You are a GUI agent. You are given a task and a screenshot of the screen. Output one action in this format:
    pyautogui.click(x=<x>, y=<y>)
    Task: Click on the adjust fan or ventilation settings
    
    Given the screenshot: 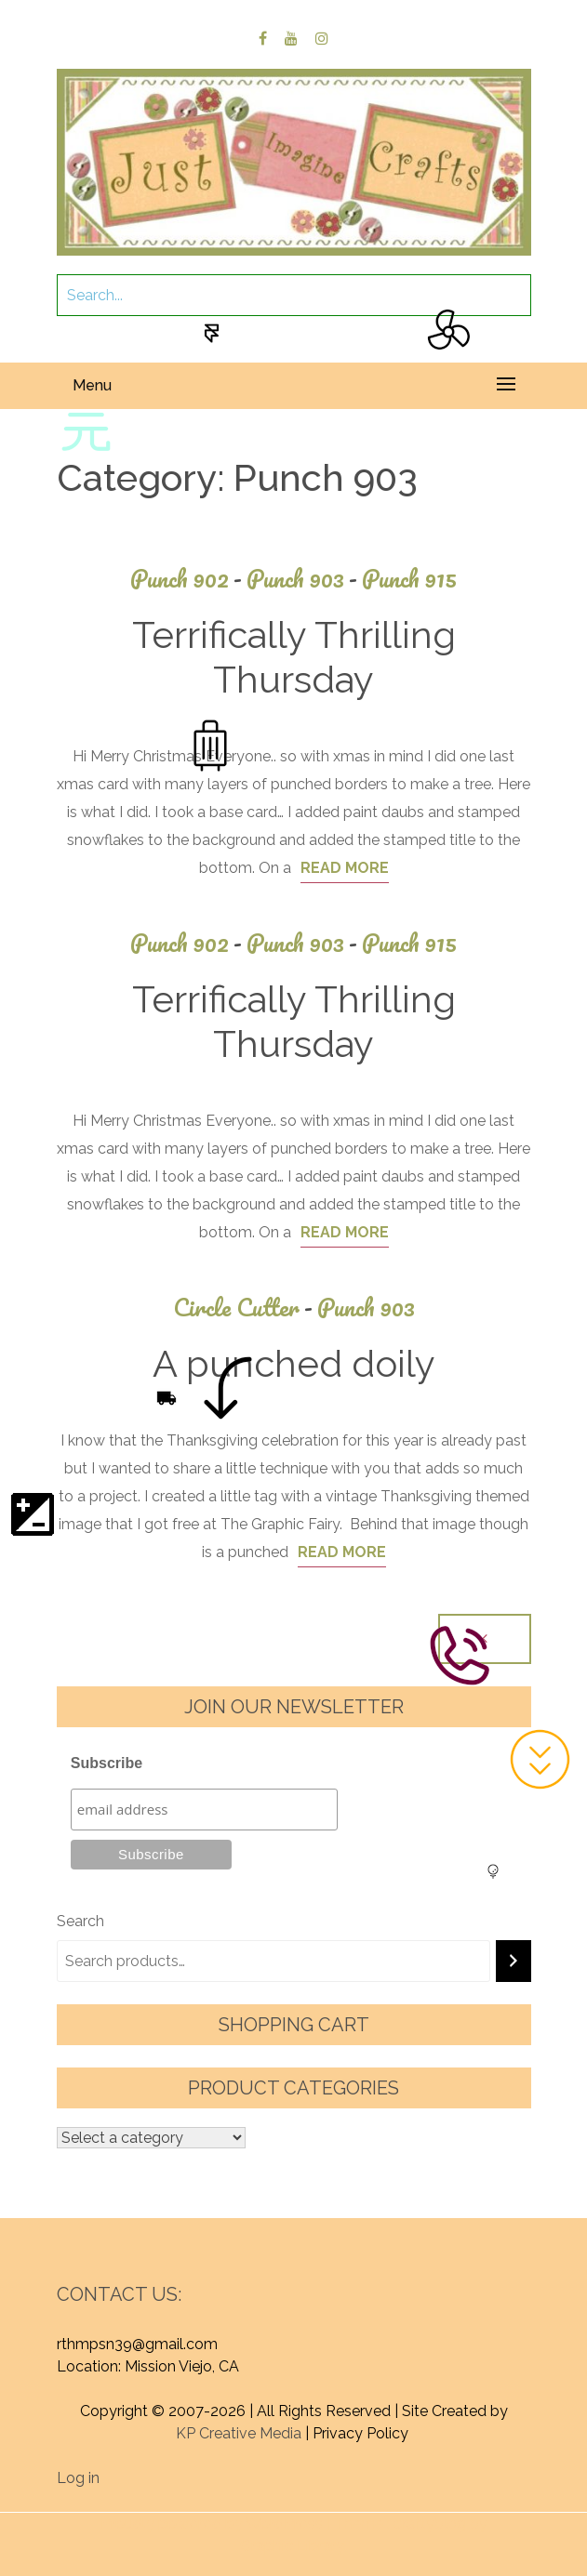 What is the action you would take?
    pyautogui.click(x=448, y=332)
    